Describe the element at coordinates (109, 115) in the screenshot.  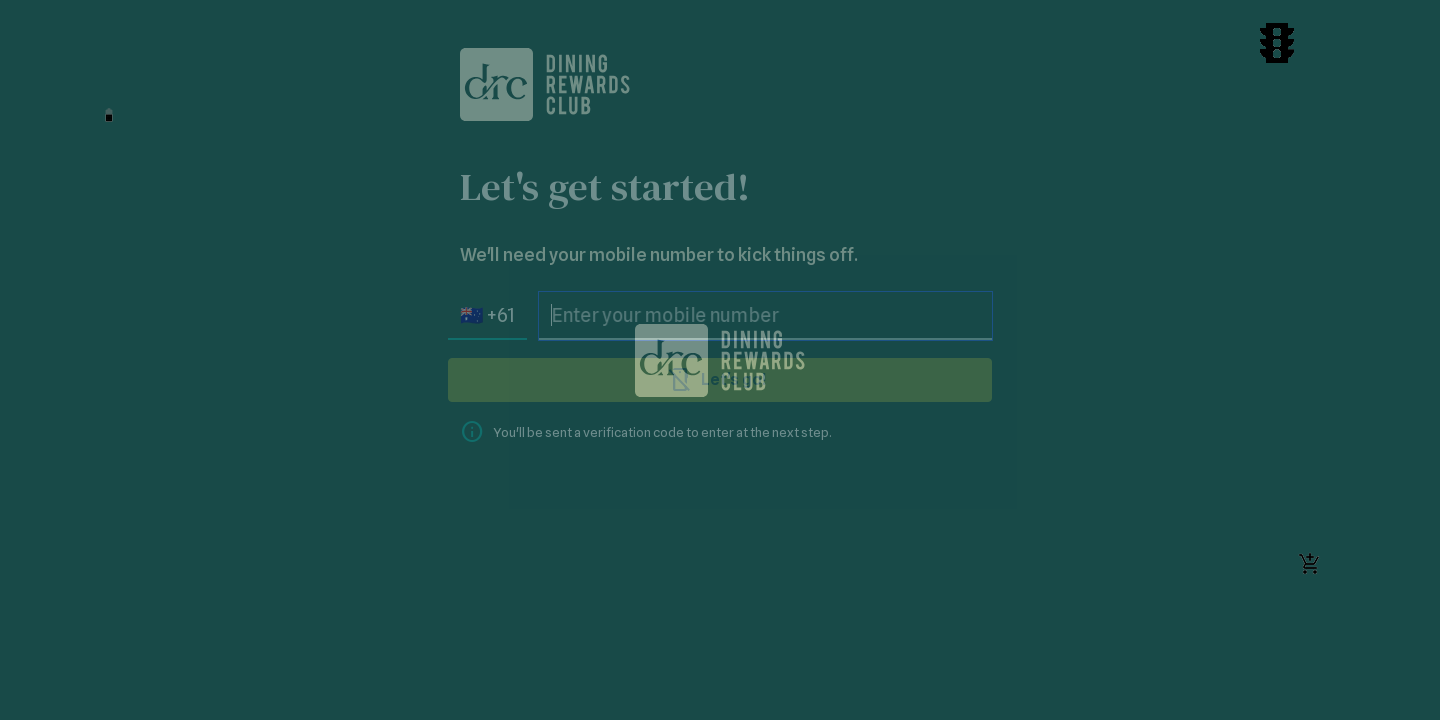
I see `indicates battery level at approximately 60%` at that location.